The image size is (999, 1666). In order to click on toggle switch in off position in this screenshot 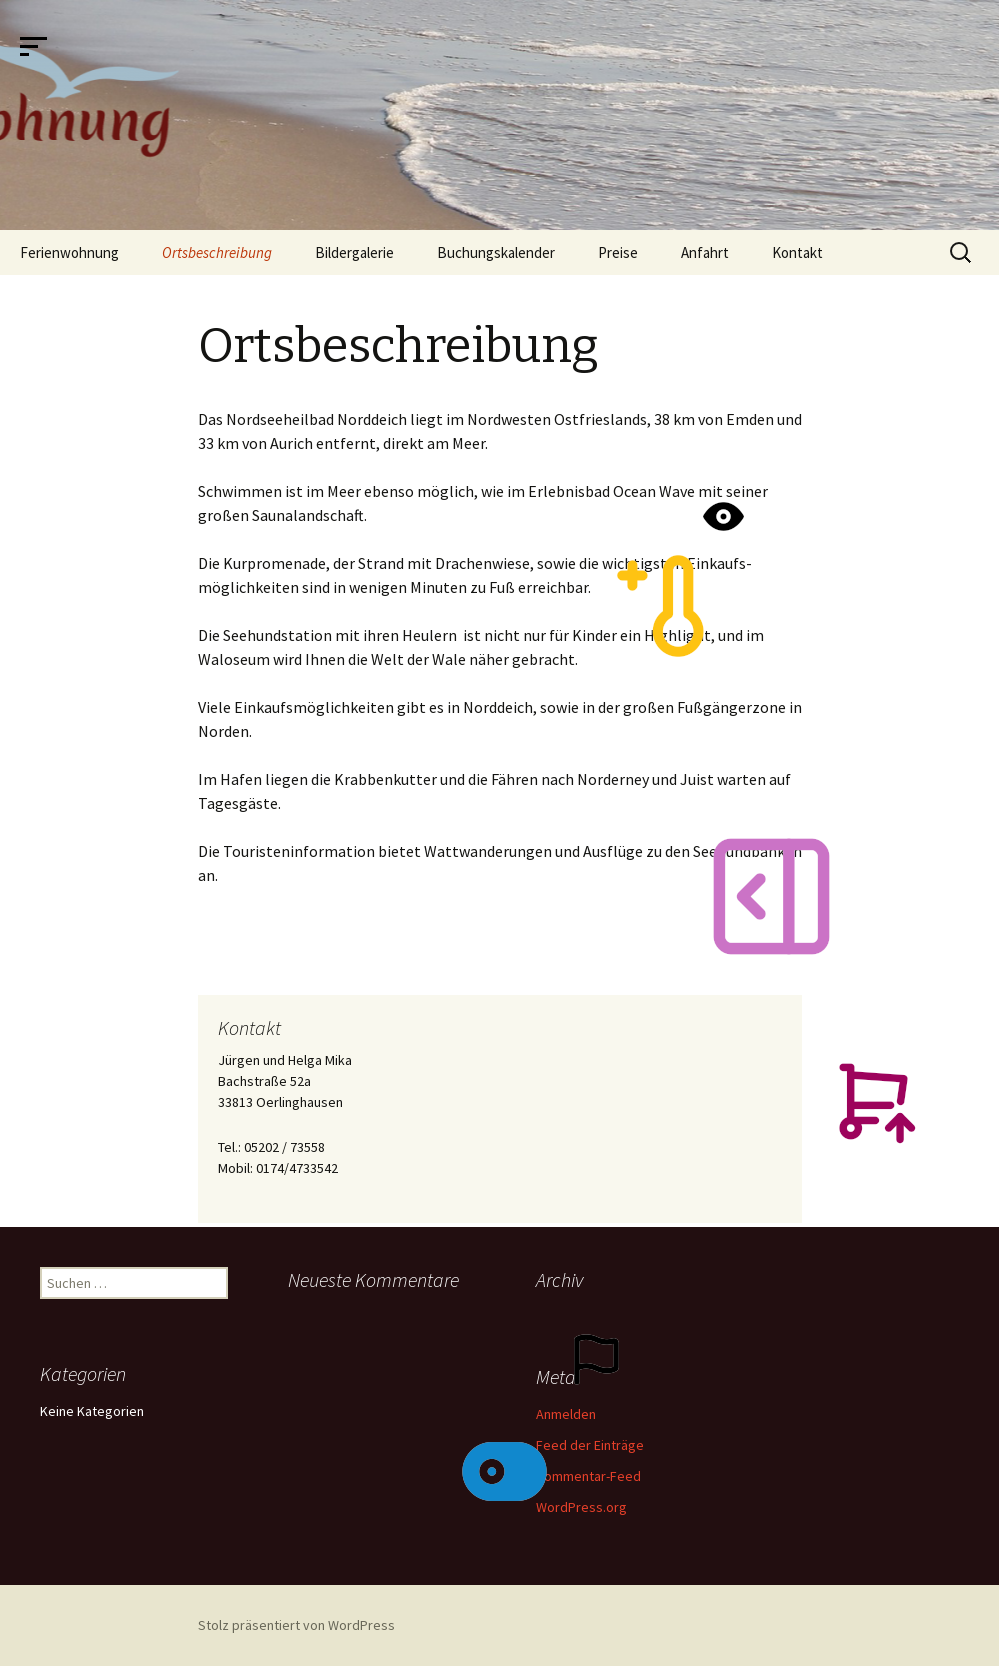, I will do `click(504, 1471)`.